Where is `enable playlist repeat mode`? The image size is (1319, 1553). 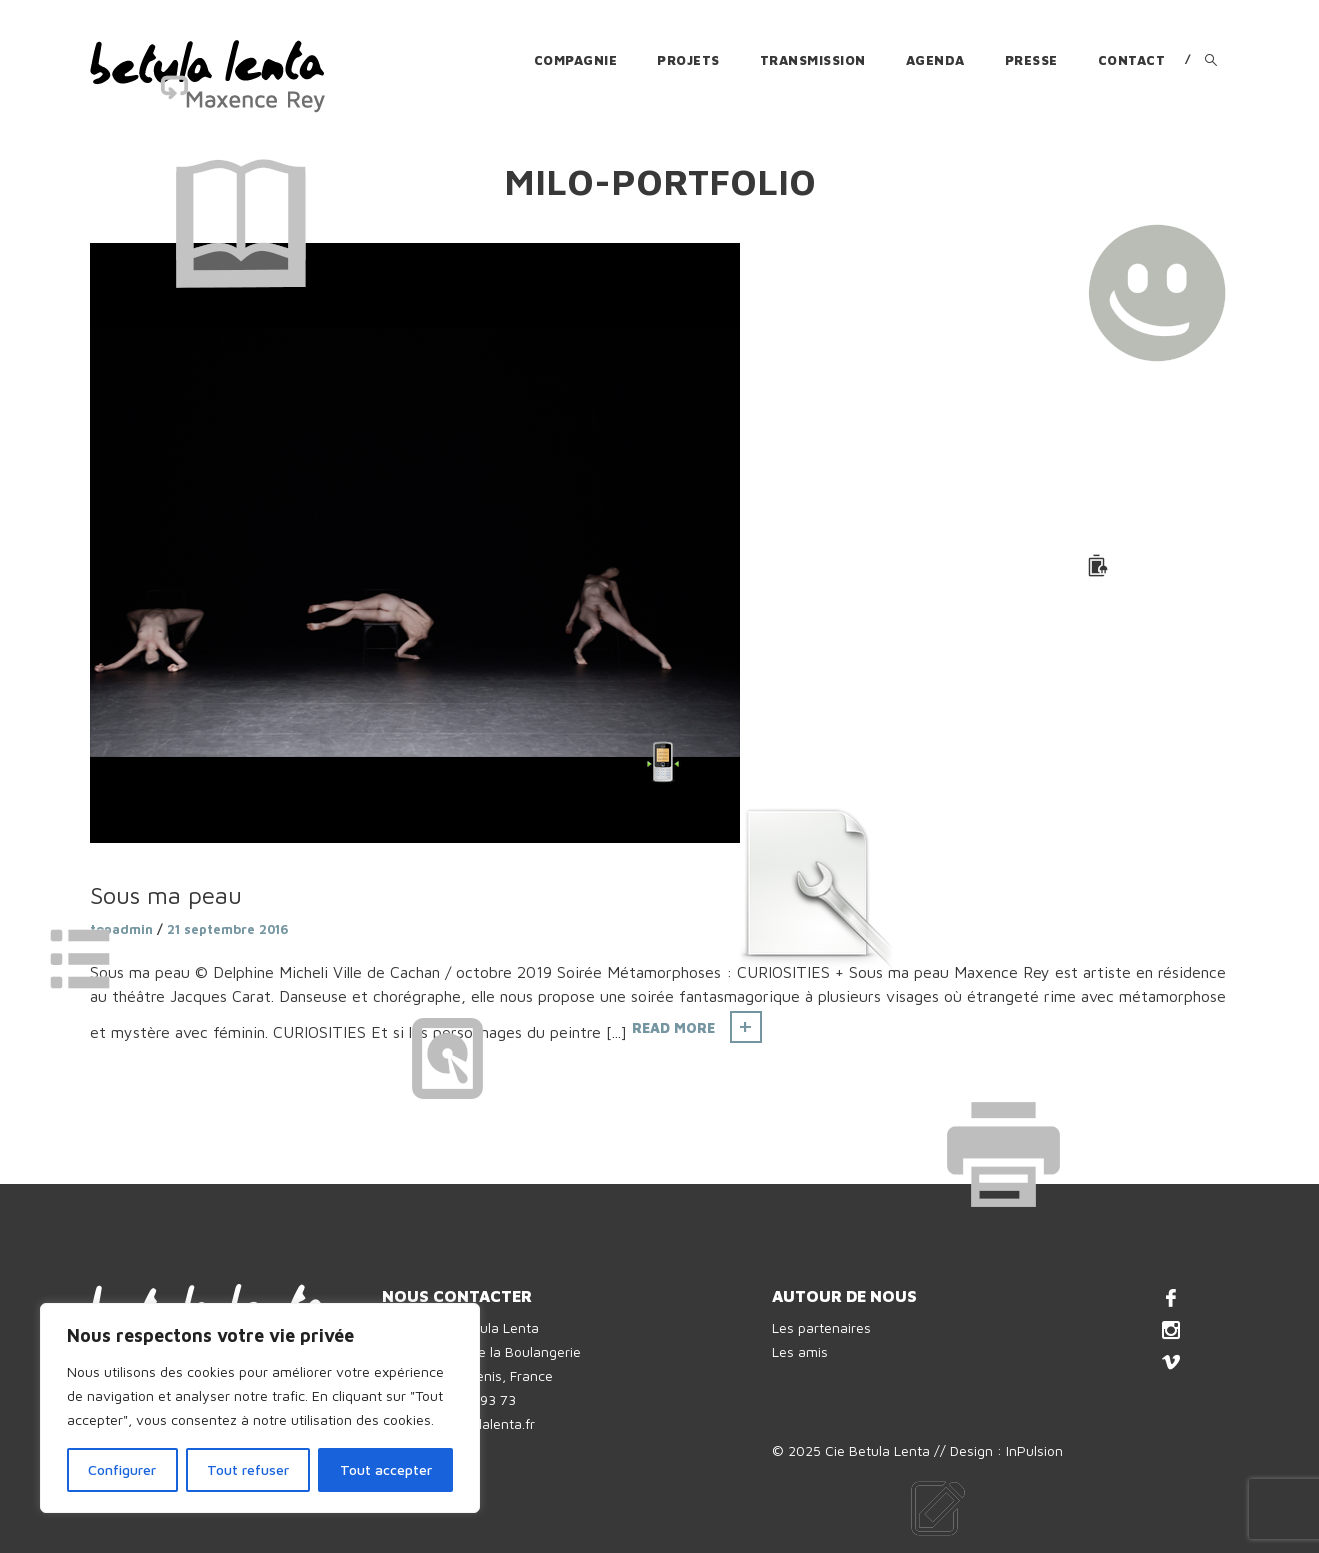
enable playlist repeat mode is located at coordinates (174, 85).